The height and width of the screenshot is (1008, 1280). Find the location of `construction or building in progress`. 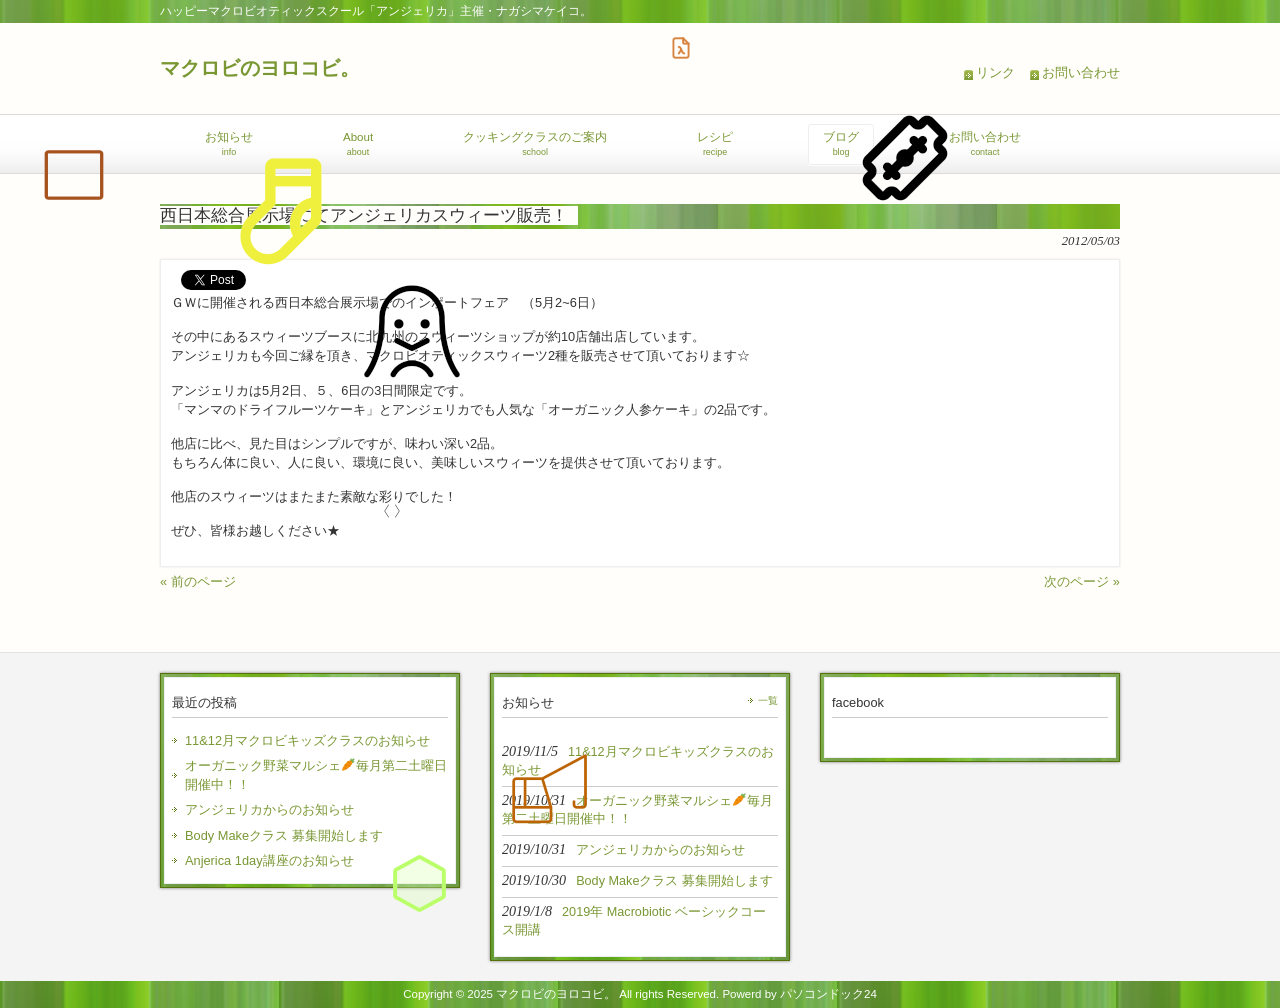

construction or building in progress is located at coordinates (551, 793).